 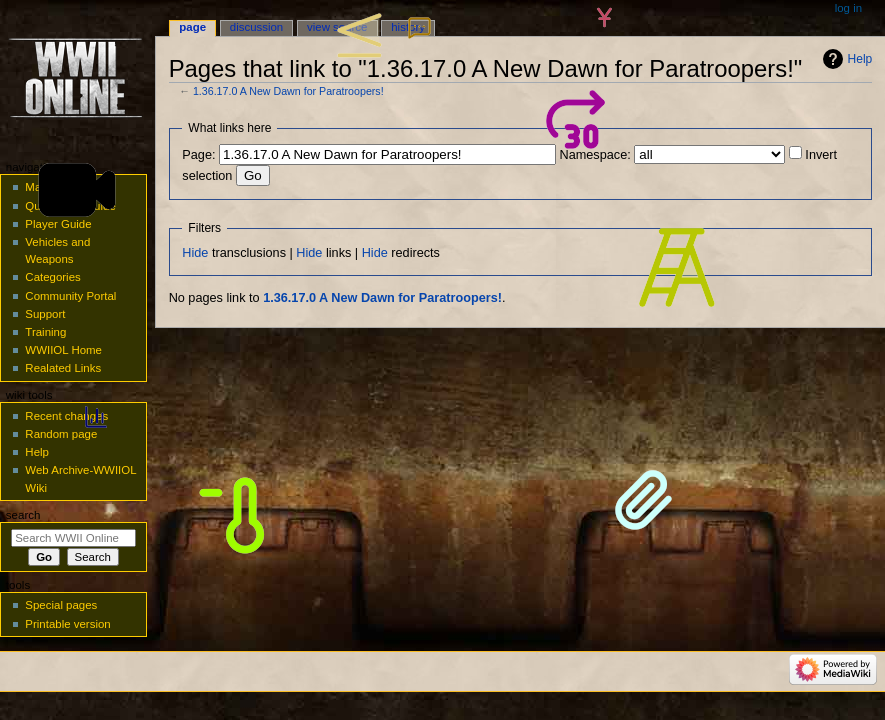 What do you see at coordinates (237, 515) in the screenshot?
I see `decrease temperature setting` at bounding box center [237, 515].